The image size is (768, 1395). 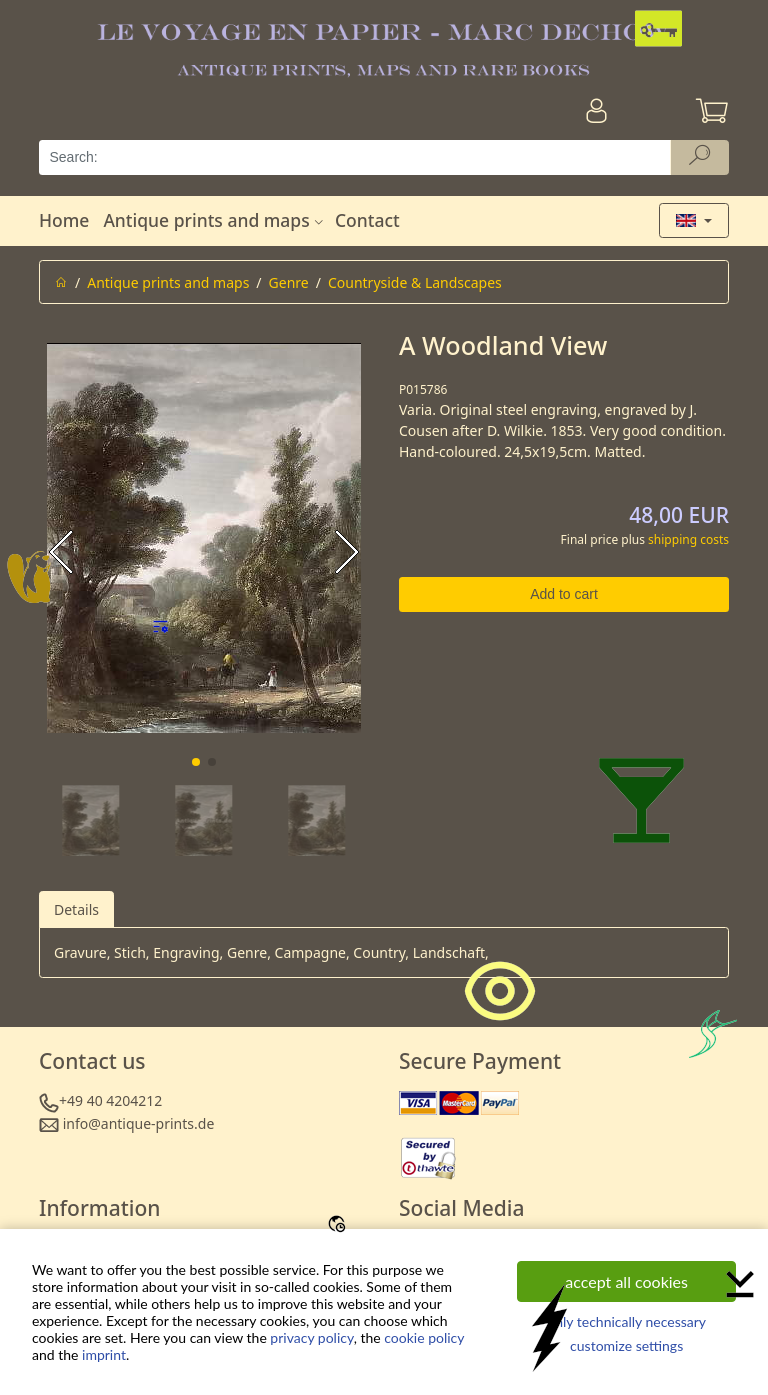 I want to click on access list settings or preferences, so click(x=160, y=626).